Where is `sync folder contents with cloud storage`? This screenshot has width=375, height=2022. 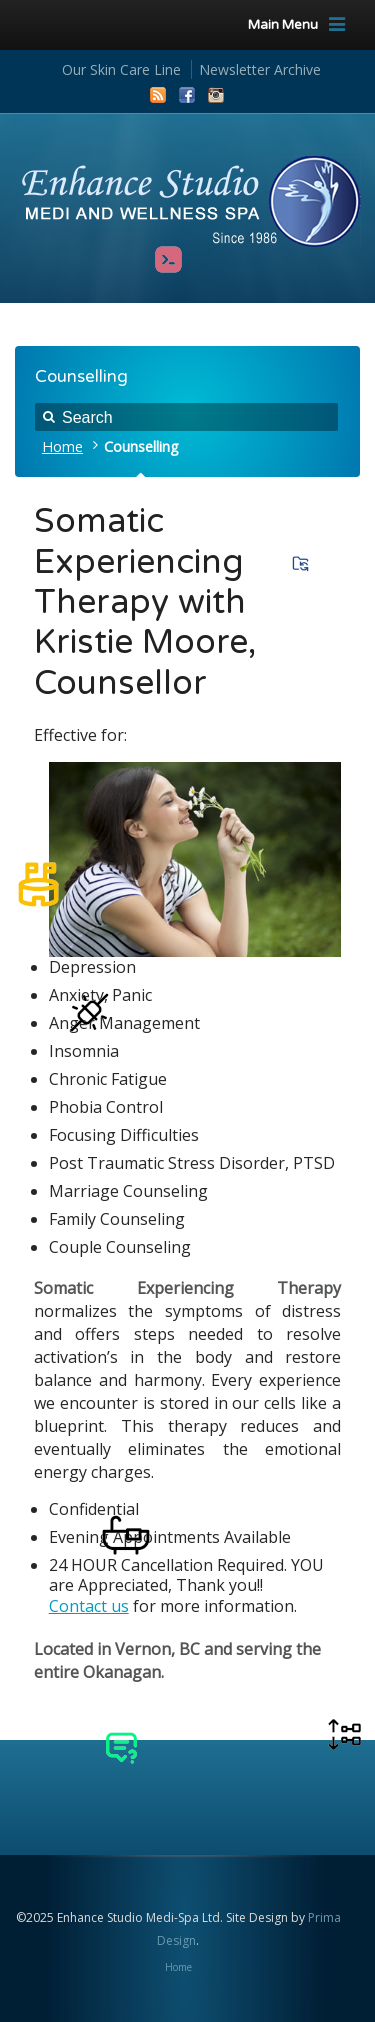
sync folder contents with cloud storage is located at coordinates (300, 563).